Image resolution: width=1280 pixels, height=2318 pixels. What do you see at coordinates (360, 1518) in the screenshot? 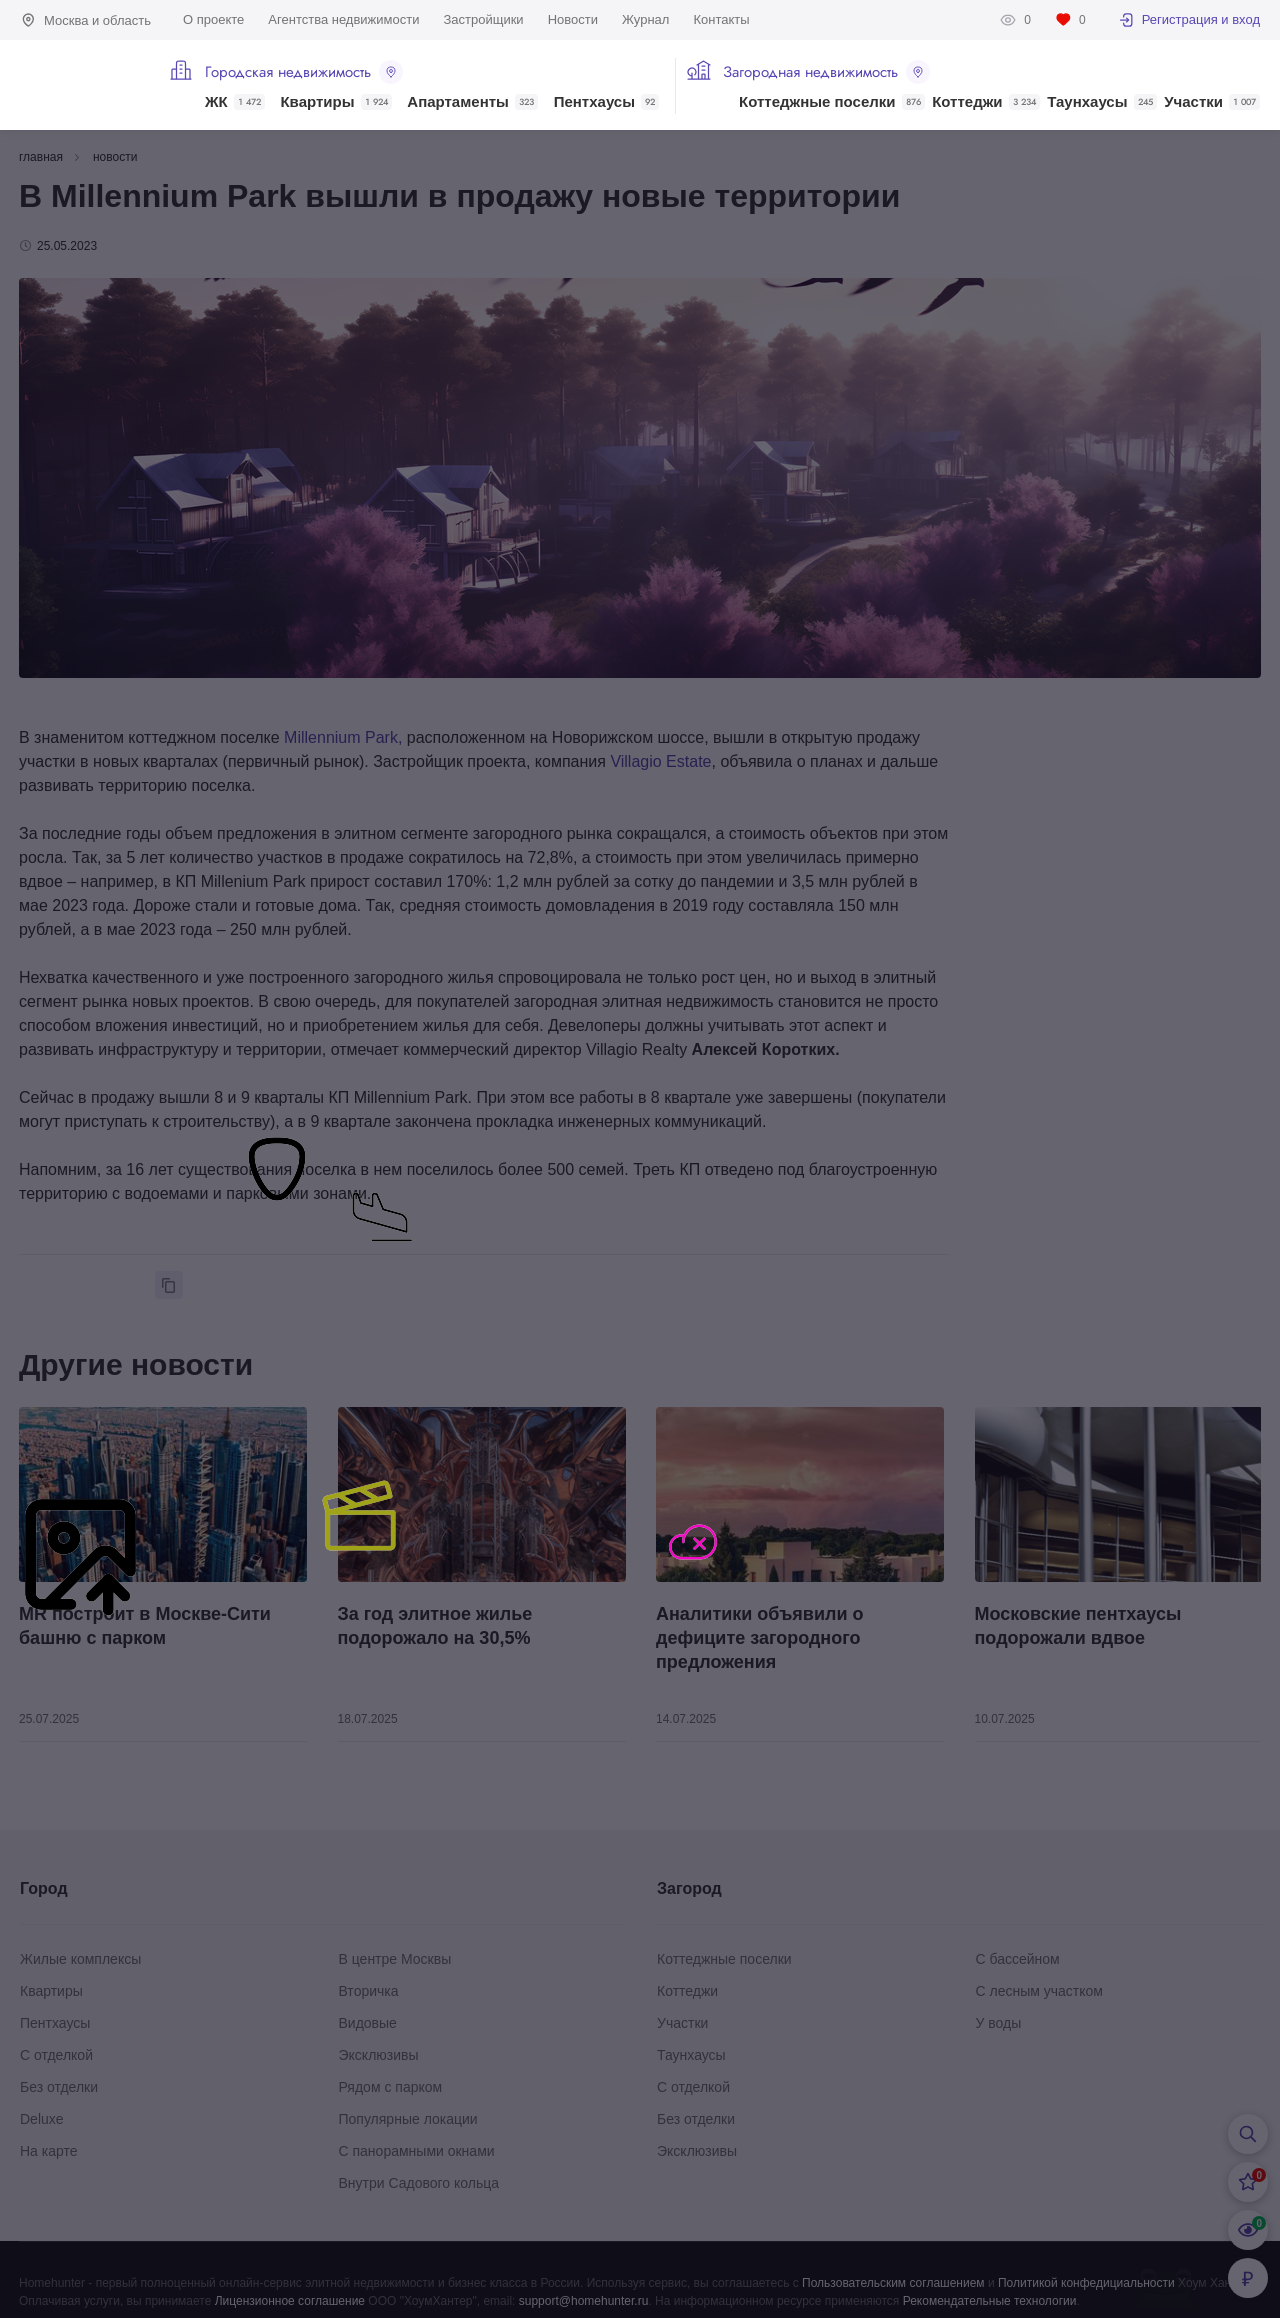
I see `access video or movie content` at bounding box center [360, 1518].